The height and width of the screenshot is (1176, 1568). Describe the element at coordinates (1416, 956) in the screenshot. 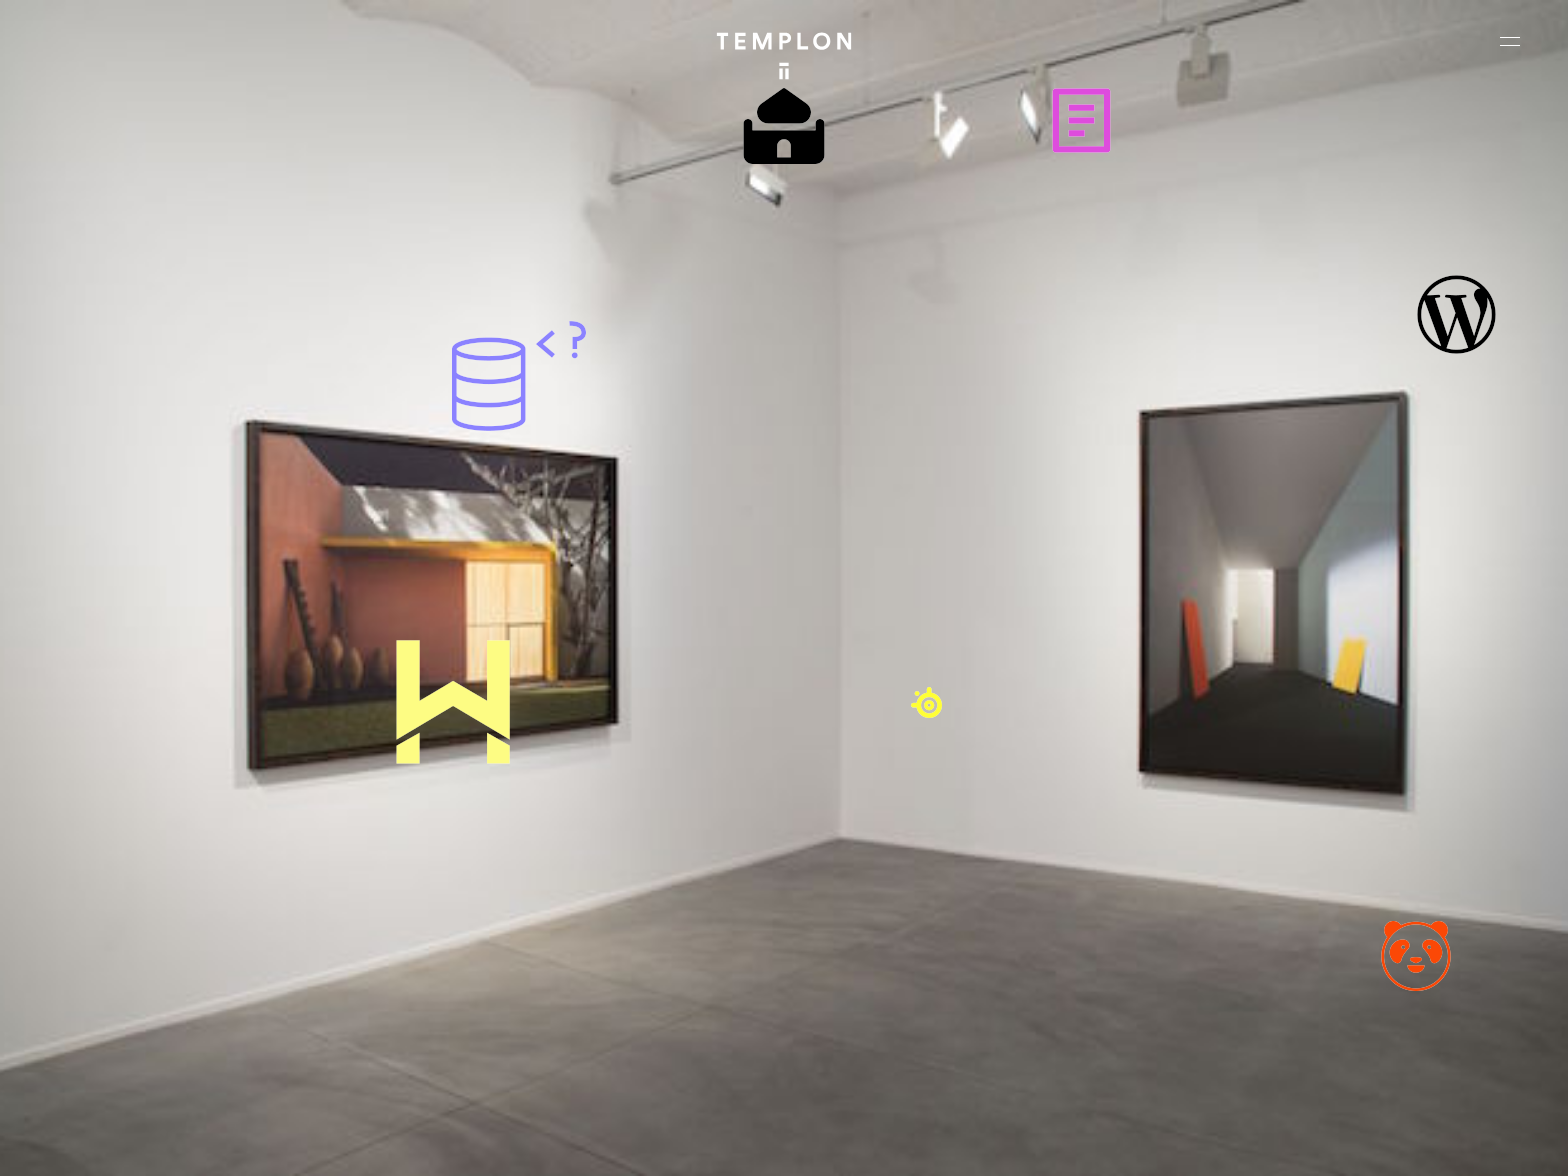

I see `open the foodpanda app` at that location.